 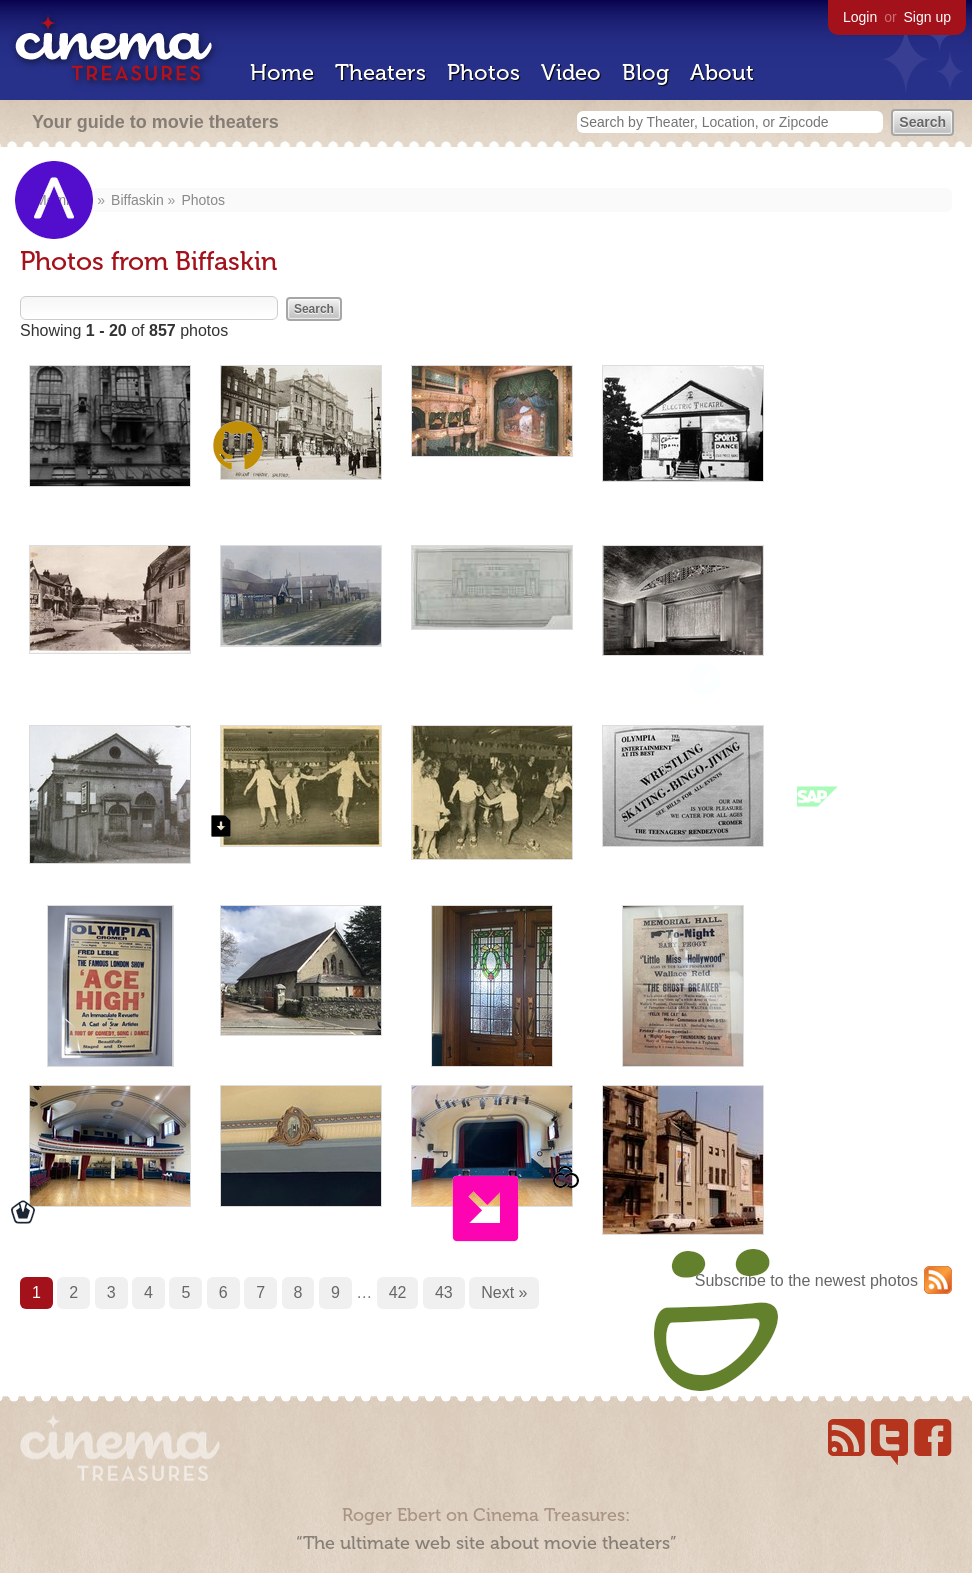 I want to click on contabo cloud hosting services logo, so click(x=566, y=1177).